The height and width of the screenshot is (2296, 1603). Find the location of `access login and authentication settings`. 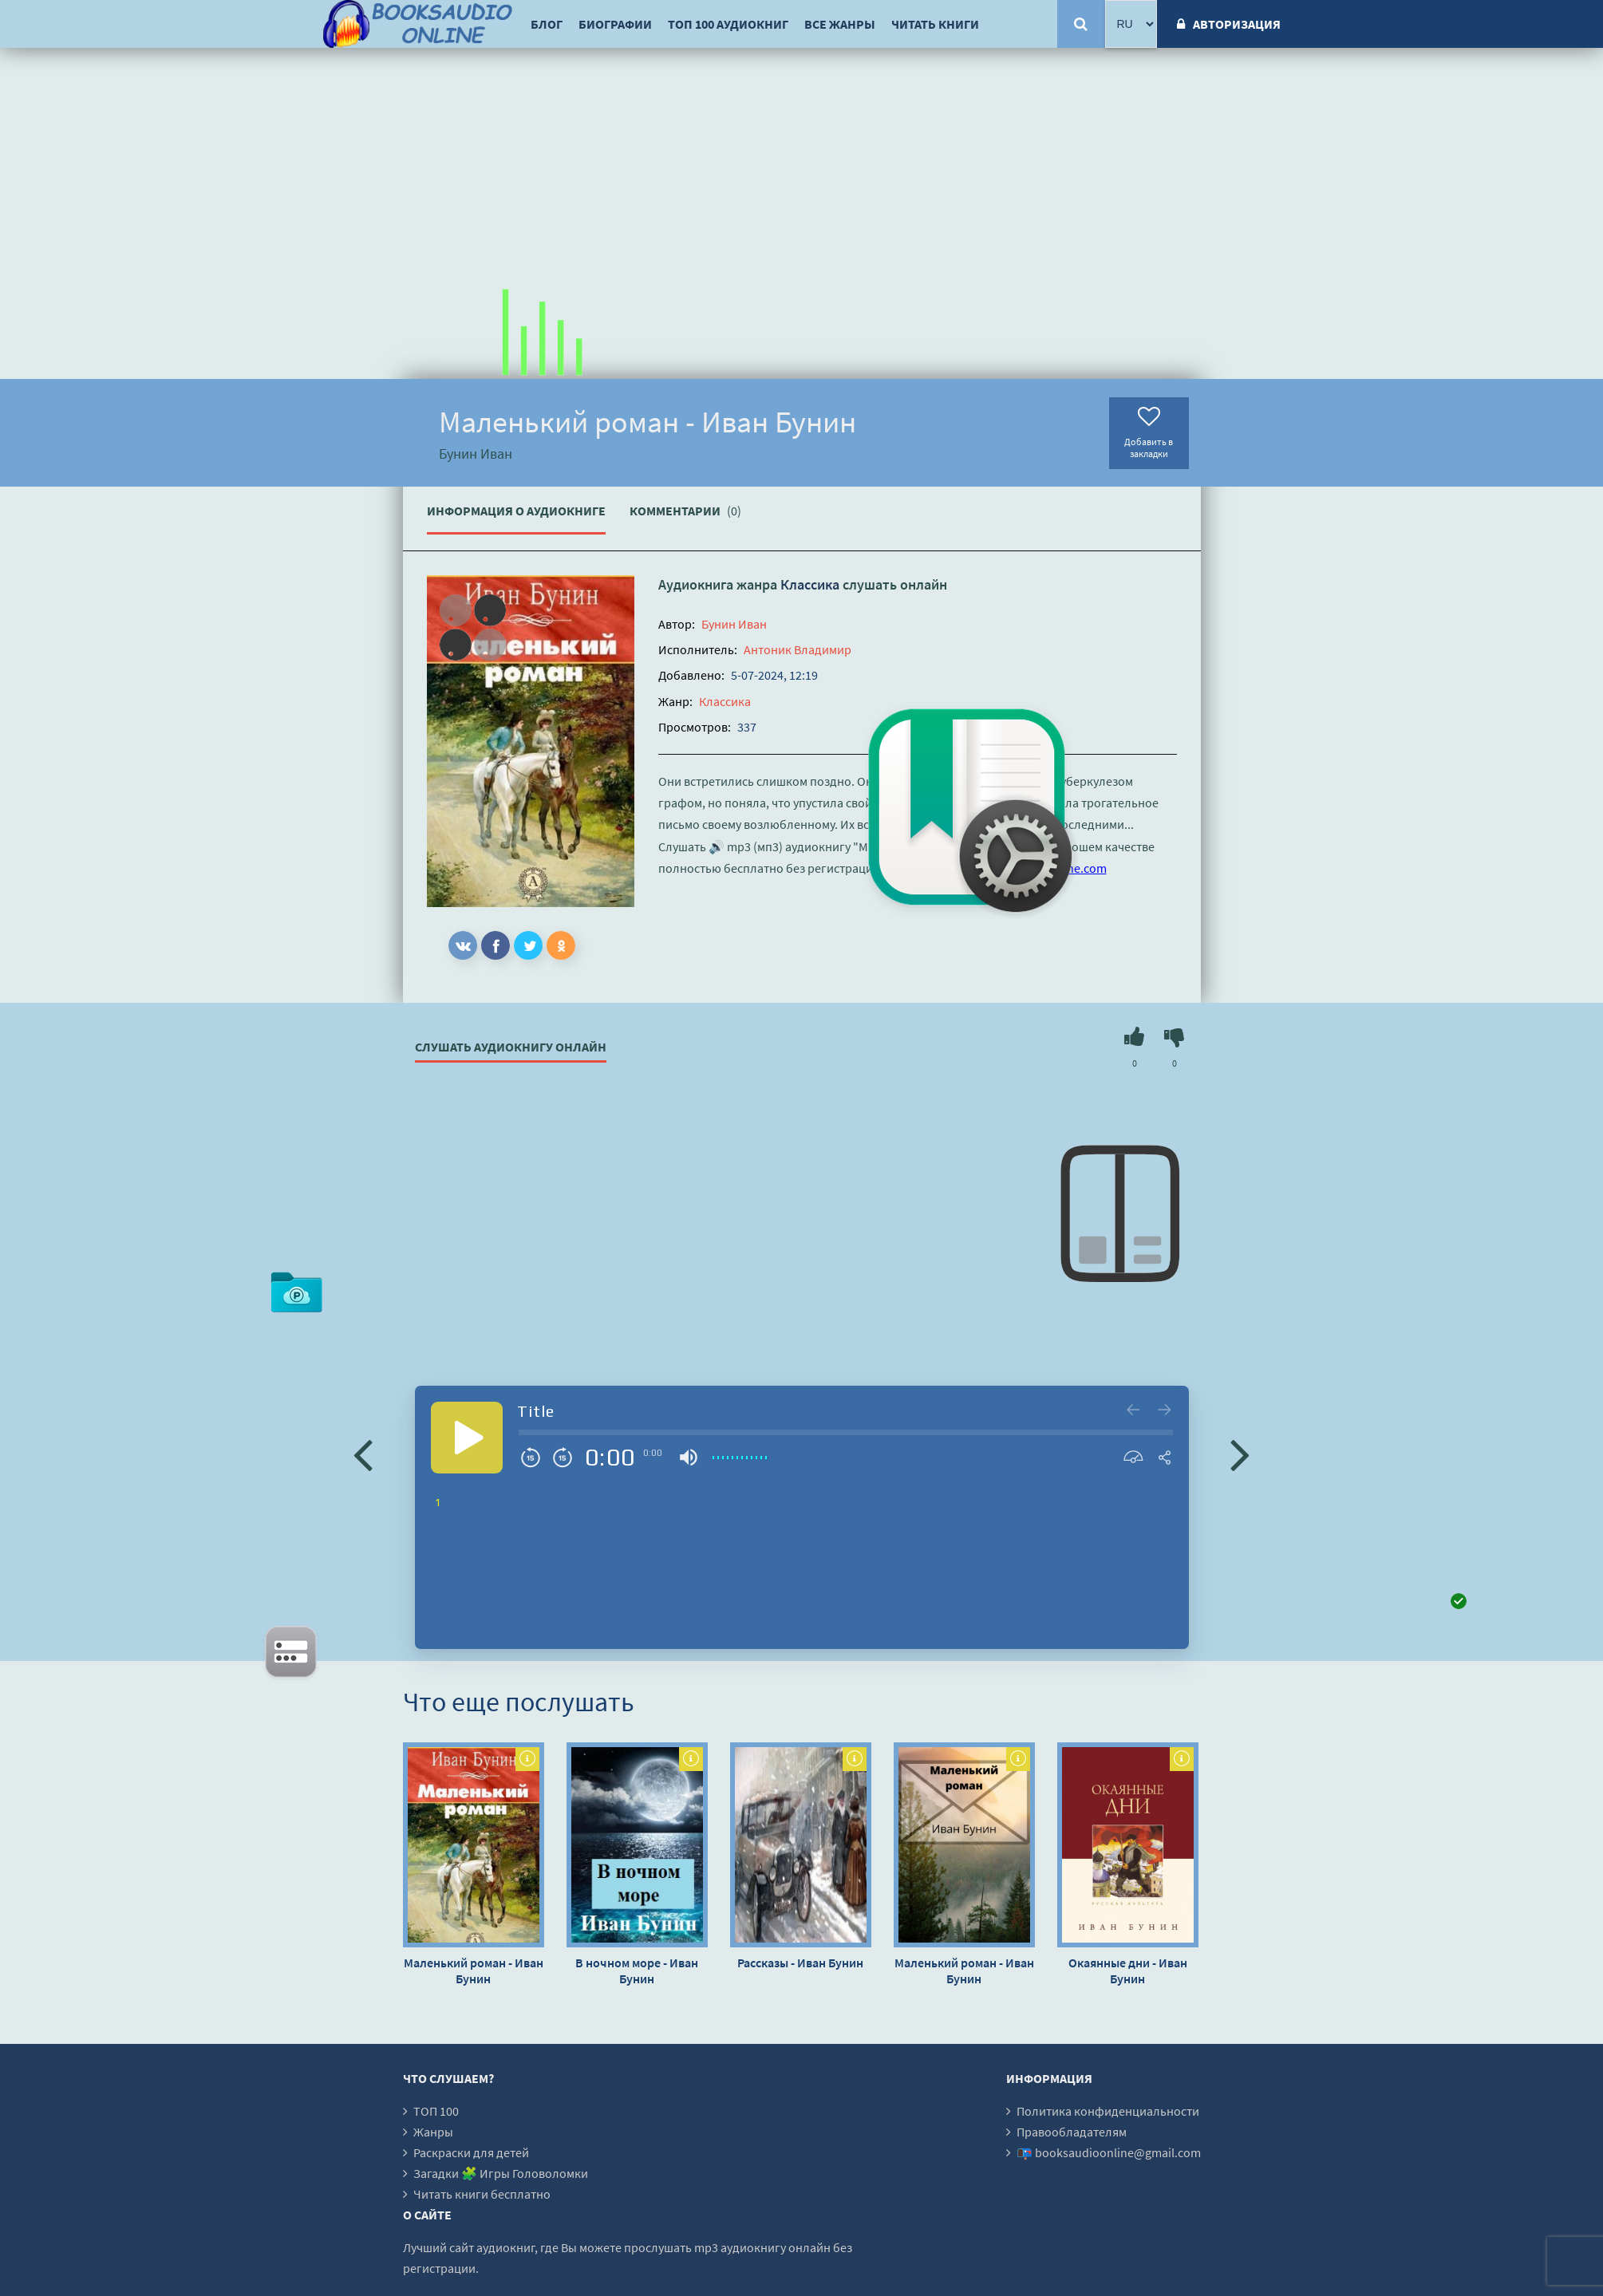

access login and authentication settings is located at coordinates (290, 1652).